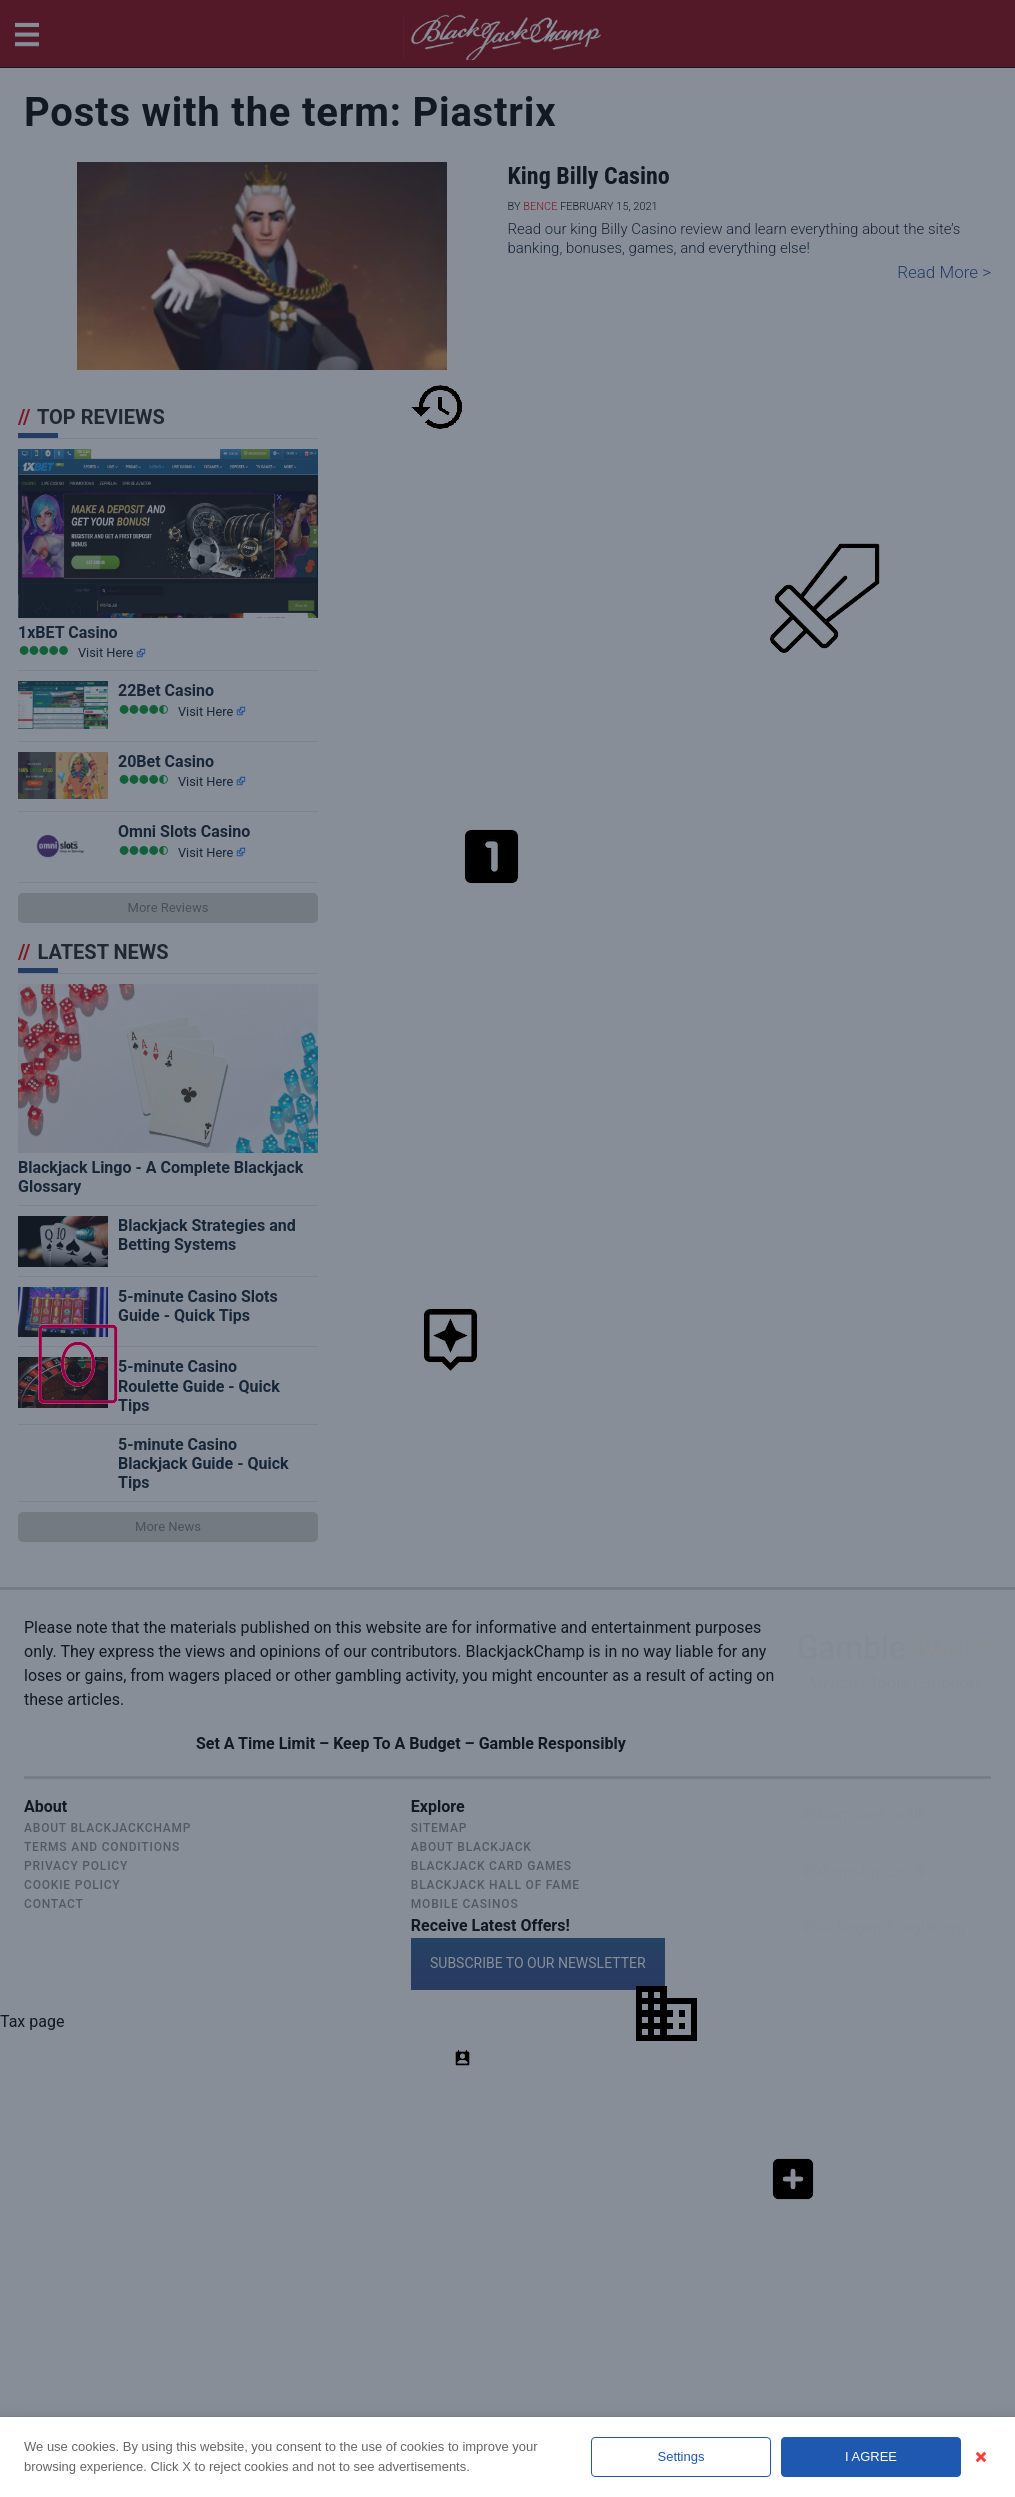  Describe the element at coordinates (450, 1338) in the screenshot. I see `access AI assistant or smart suggestions` at that location.